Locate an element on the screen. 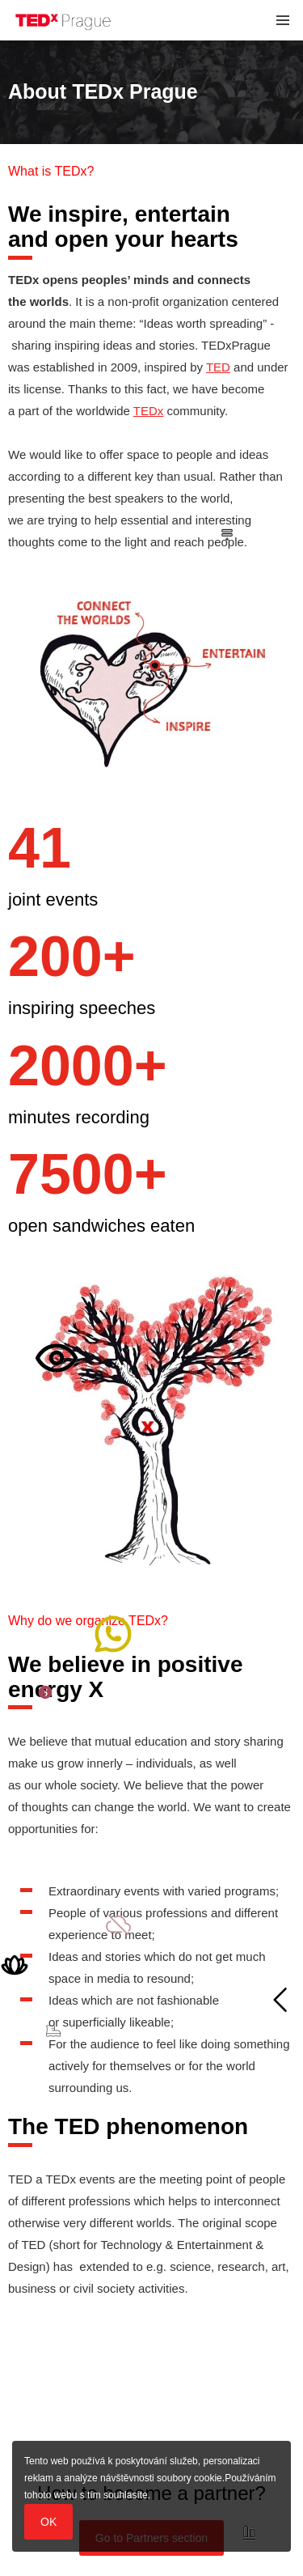  add a new row below is located at coordinates (227, 534).